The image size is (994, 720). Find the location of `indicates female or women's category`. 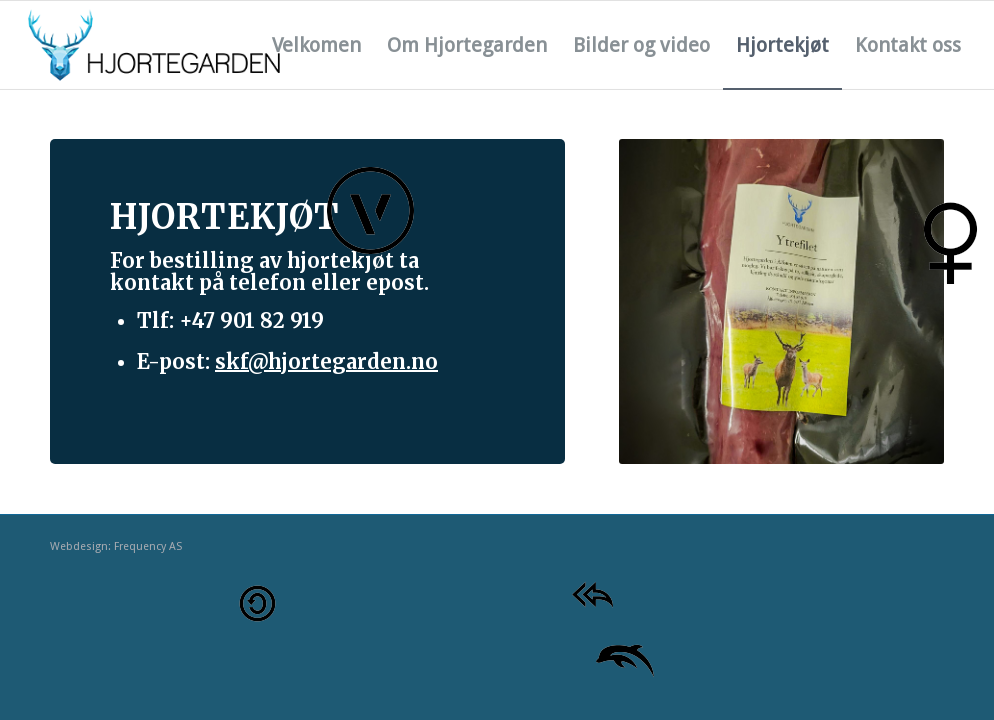

indicates female or women's category is located at coordinates (950, 241).